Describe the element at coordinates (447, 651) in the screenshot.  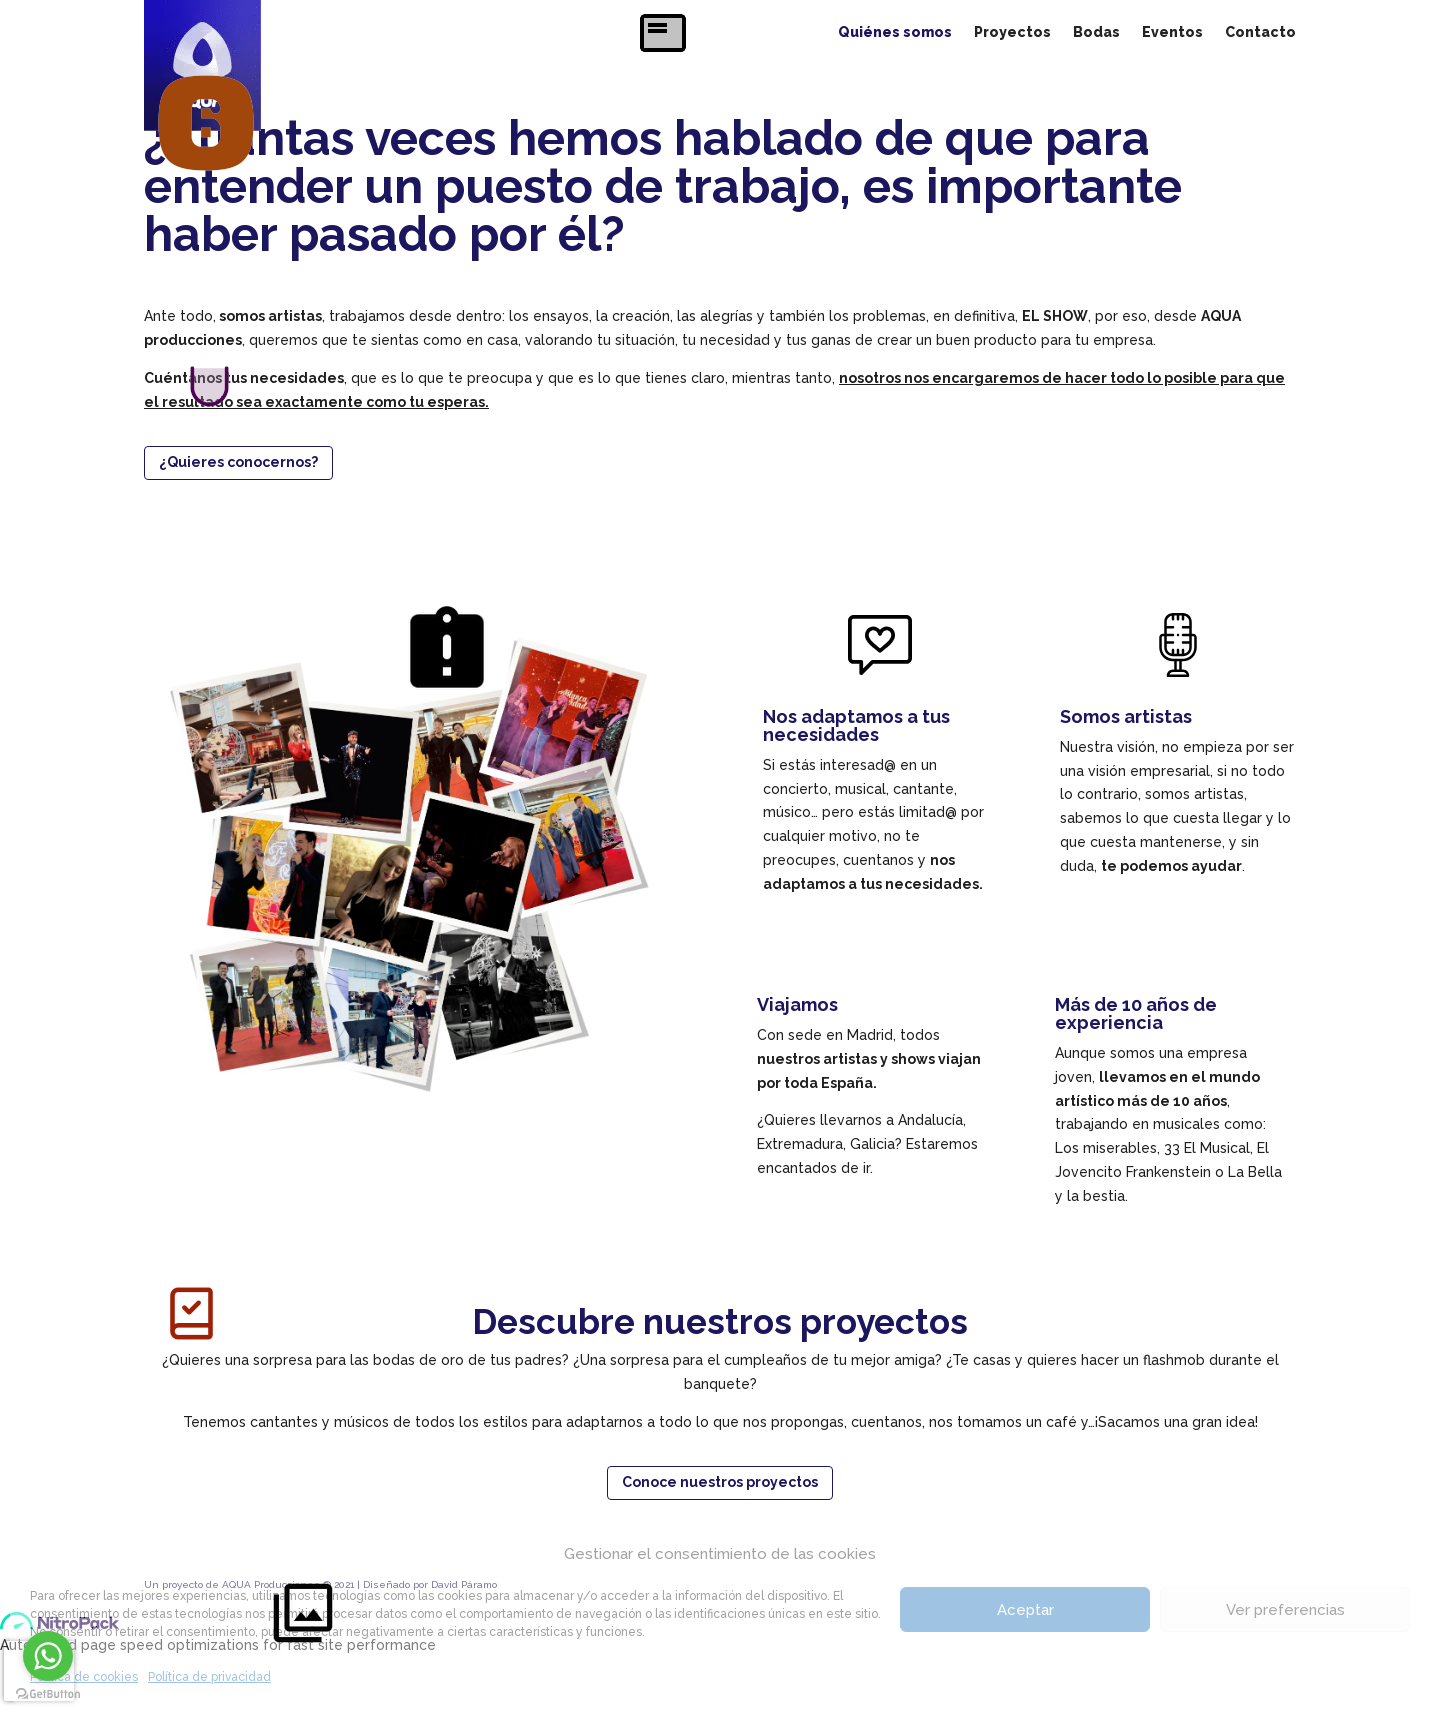
I see `view overdue or late assignments` at that location.